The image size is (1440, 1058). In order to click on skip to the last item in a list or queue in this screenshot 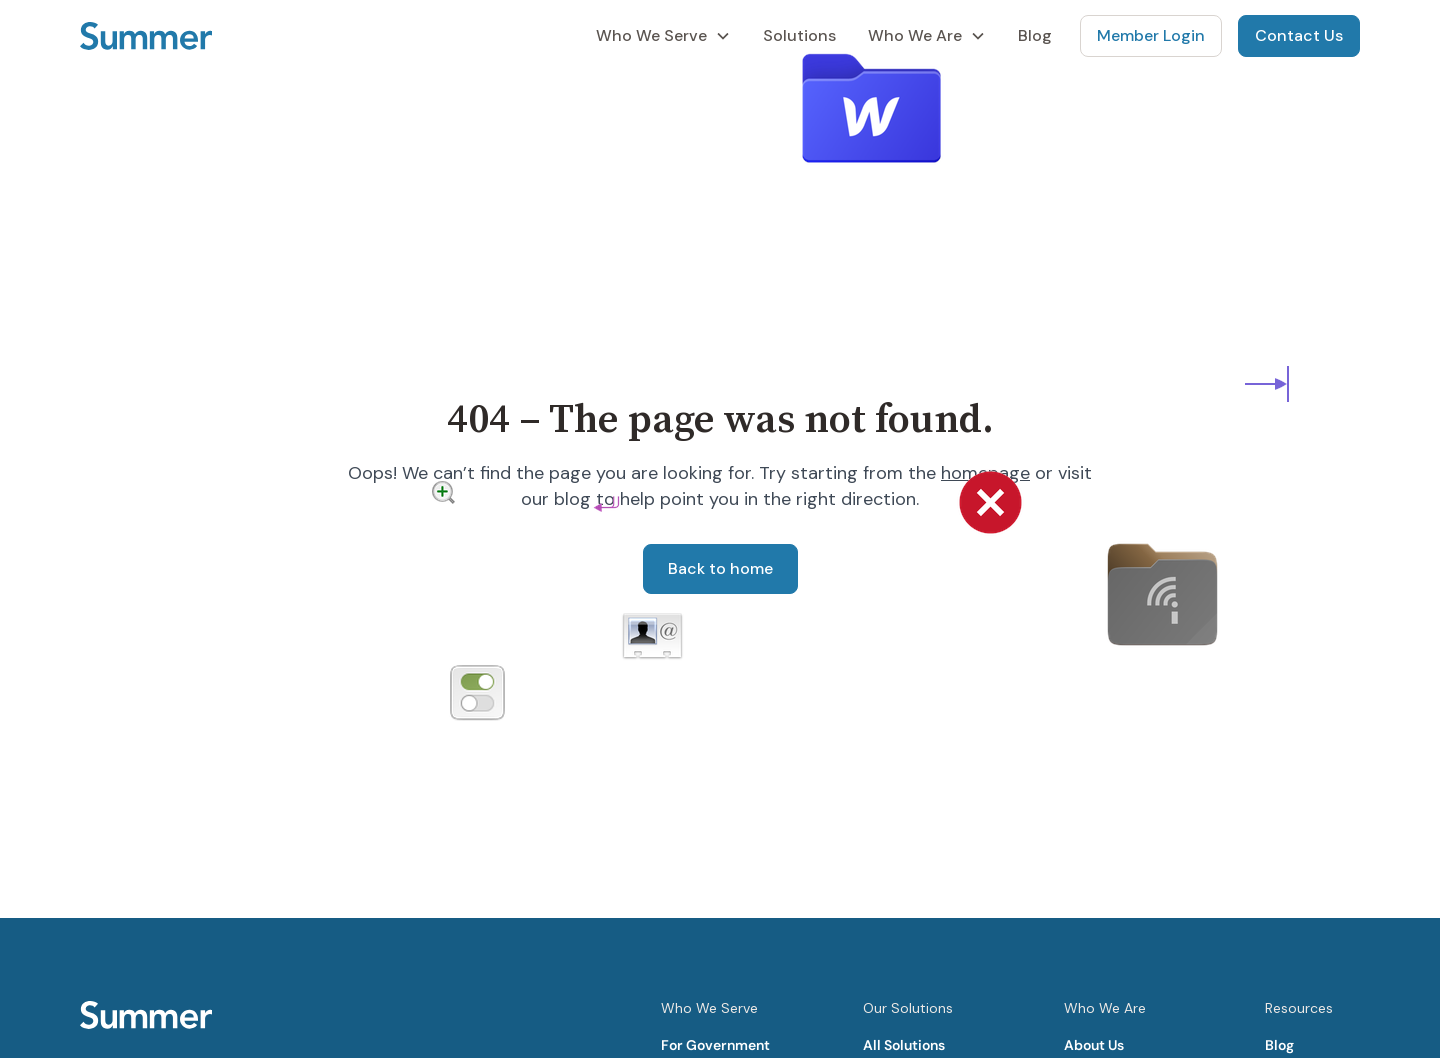, I will do `click(1267, 384)`.